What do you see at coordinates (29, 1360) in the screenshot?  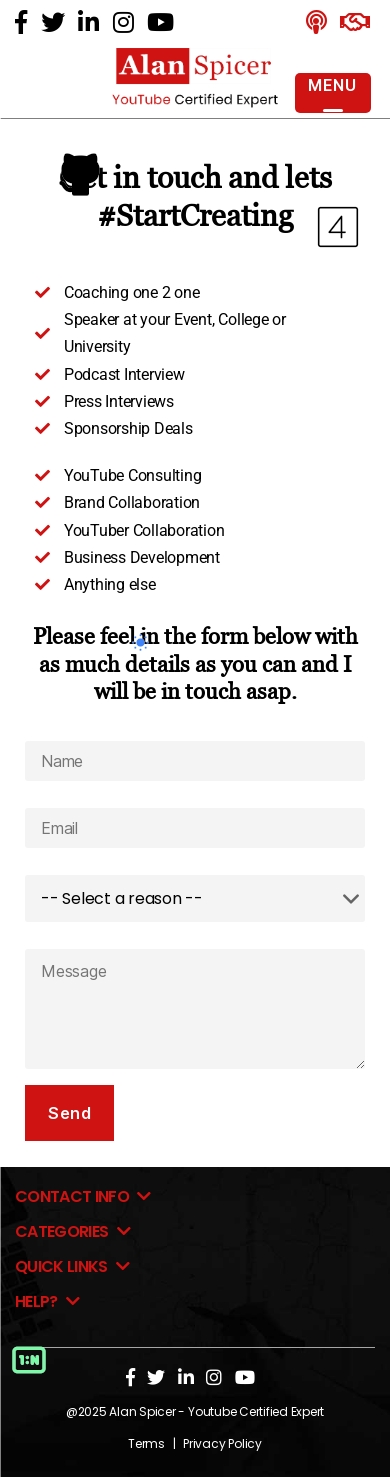 I see `indicates a one-to-many database relationship` at bounding box center [29, 1360].